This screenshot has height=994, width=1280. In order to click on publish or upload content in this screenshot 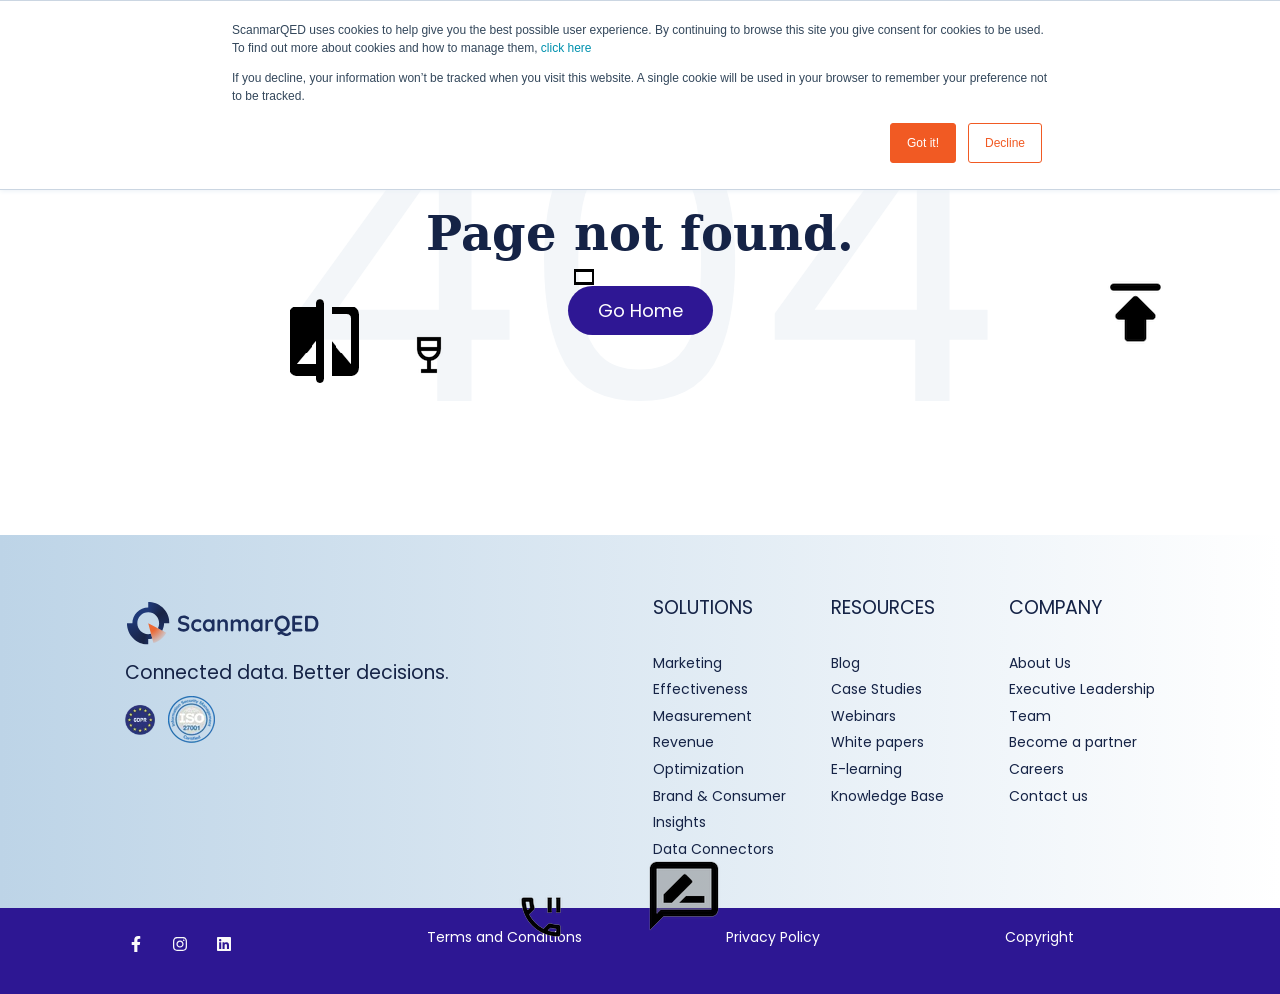, I will do `click(1135, 312)`.